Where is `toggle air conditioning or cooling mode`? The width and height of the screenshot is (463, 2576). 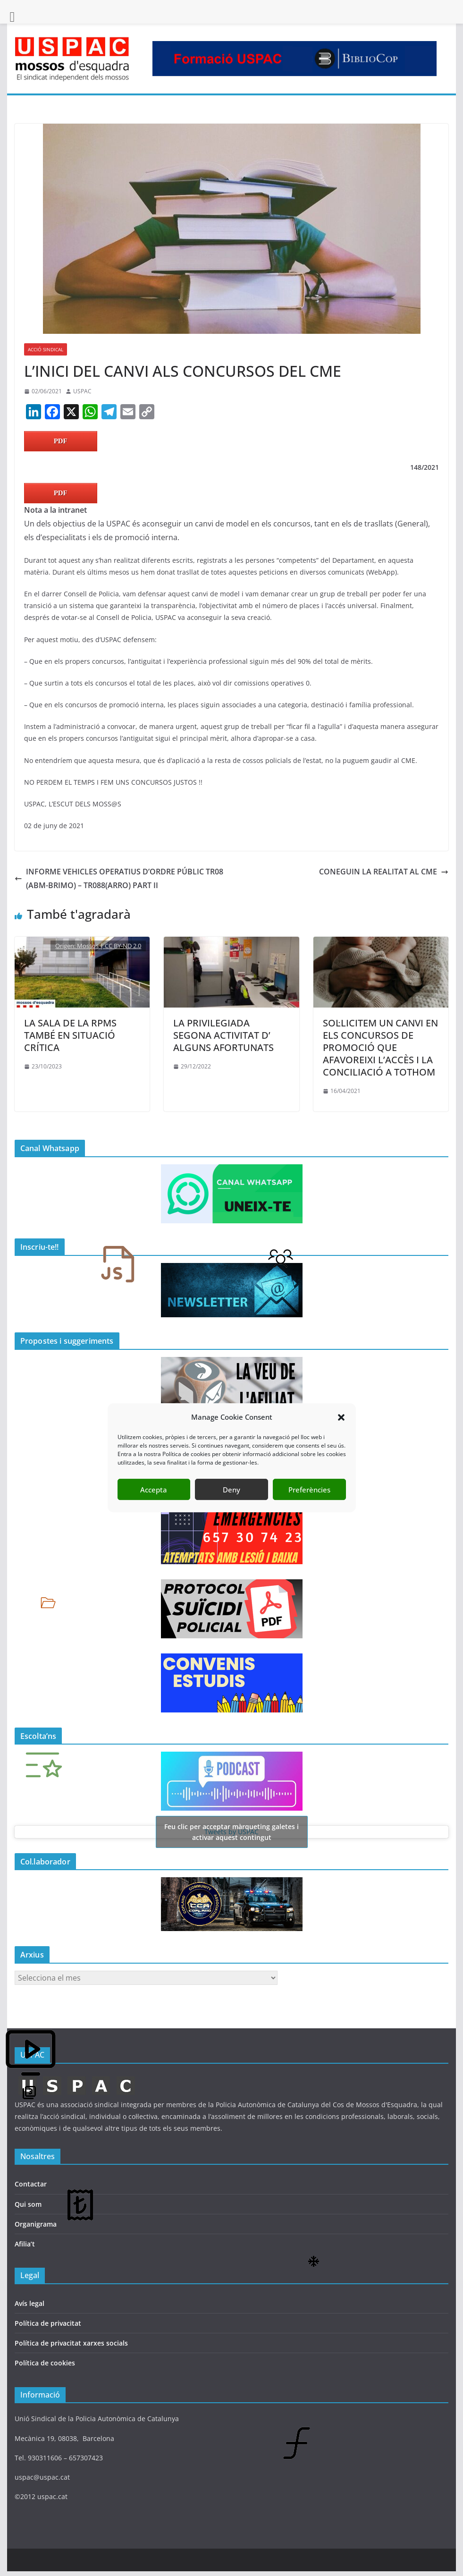
toggle air conditioning or cooling mode is located at coordinates (313, 2261).